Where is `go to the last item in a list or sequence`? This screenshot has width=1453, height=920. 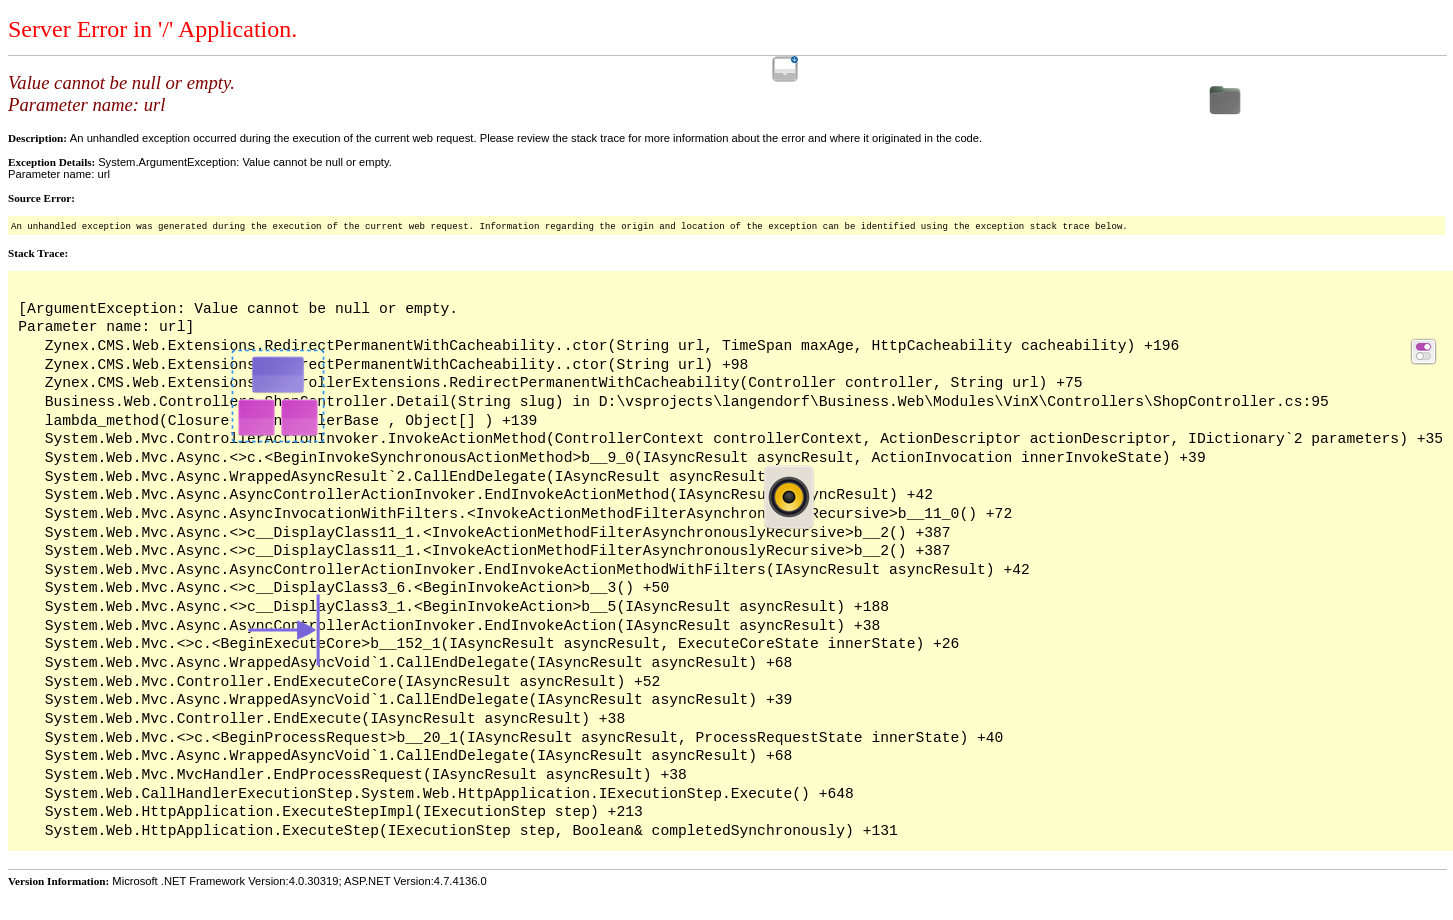 go to the last item in a list or sequence is located at coordinates (284, 630).